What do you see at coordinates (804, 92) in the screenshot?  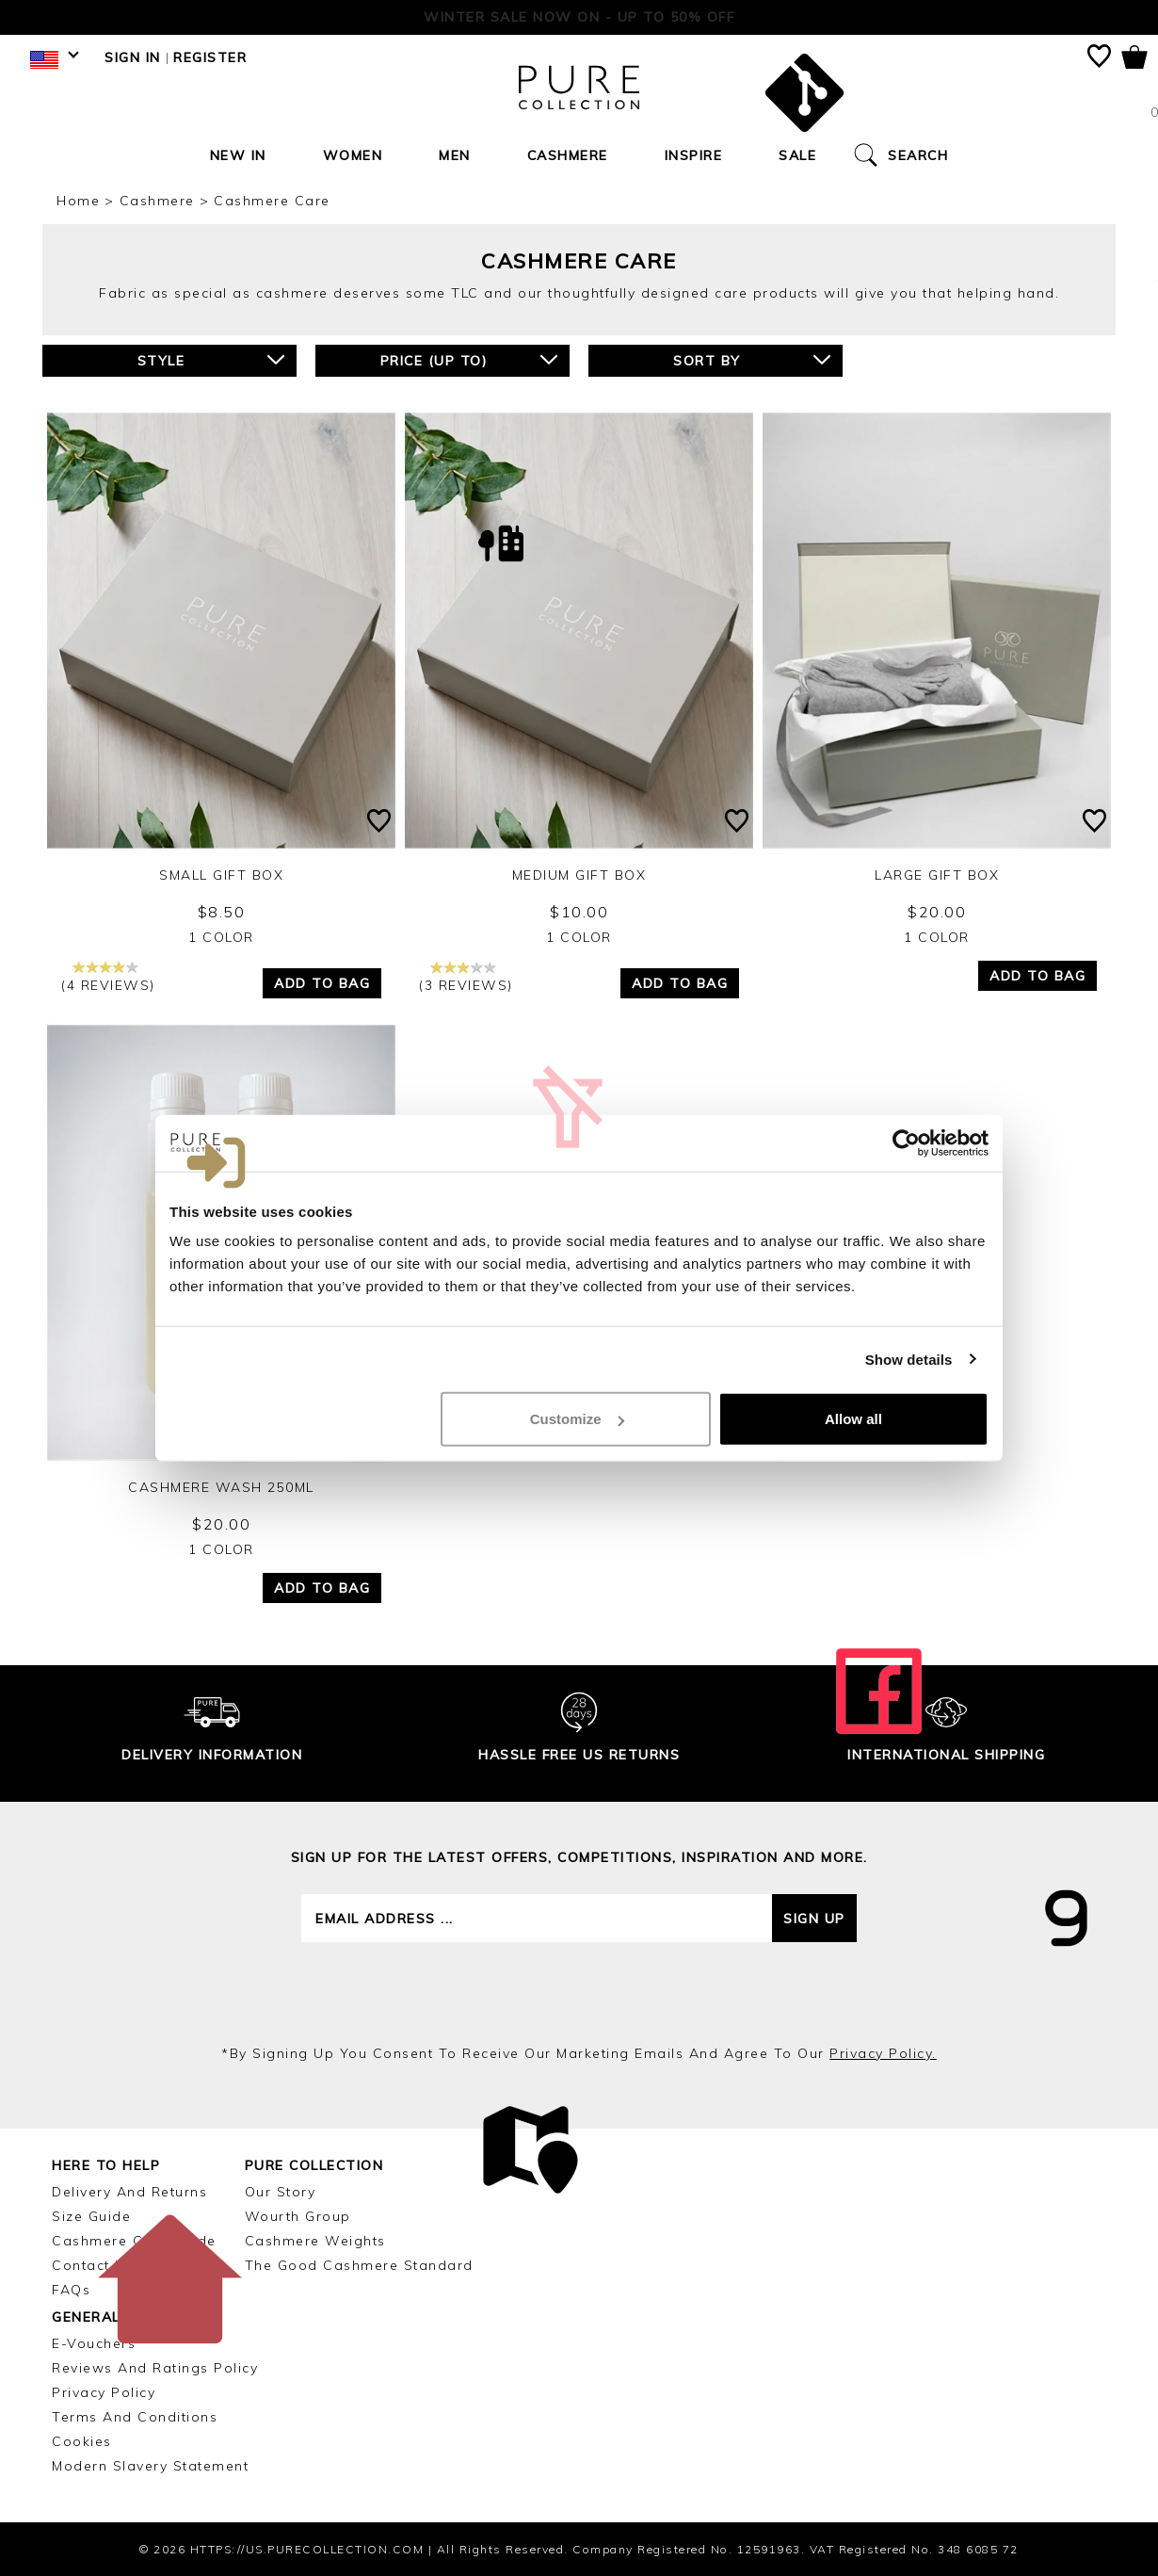 I see `git version control logo` at bounding box center [804, 92].